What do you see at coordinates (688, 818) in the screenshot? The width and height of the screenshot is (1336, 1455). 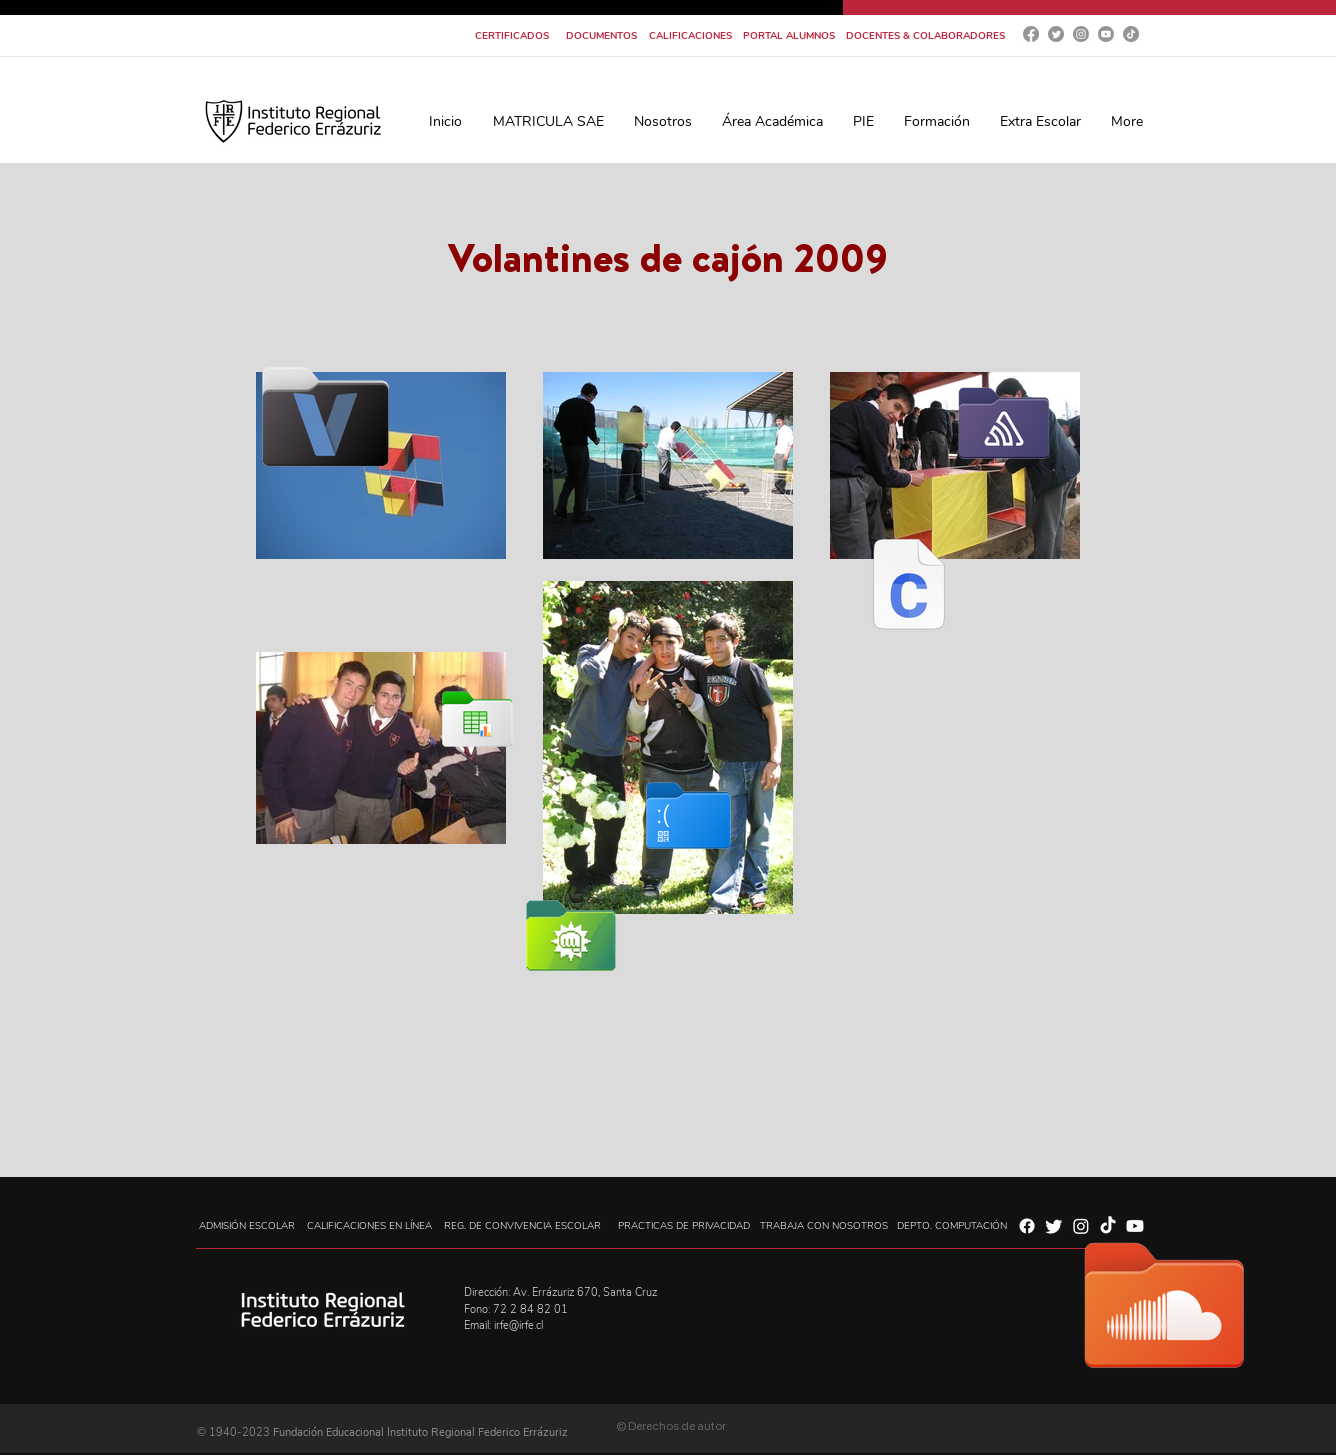 I see `folder containing system crash logs or error reports` at bounding box center [688, 818].